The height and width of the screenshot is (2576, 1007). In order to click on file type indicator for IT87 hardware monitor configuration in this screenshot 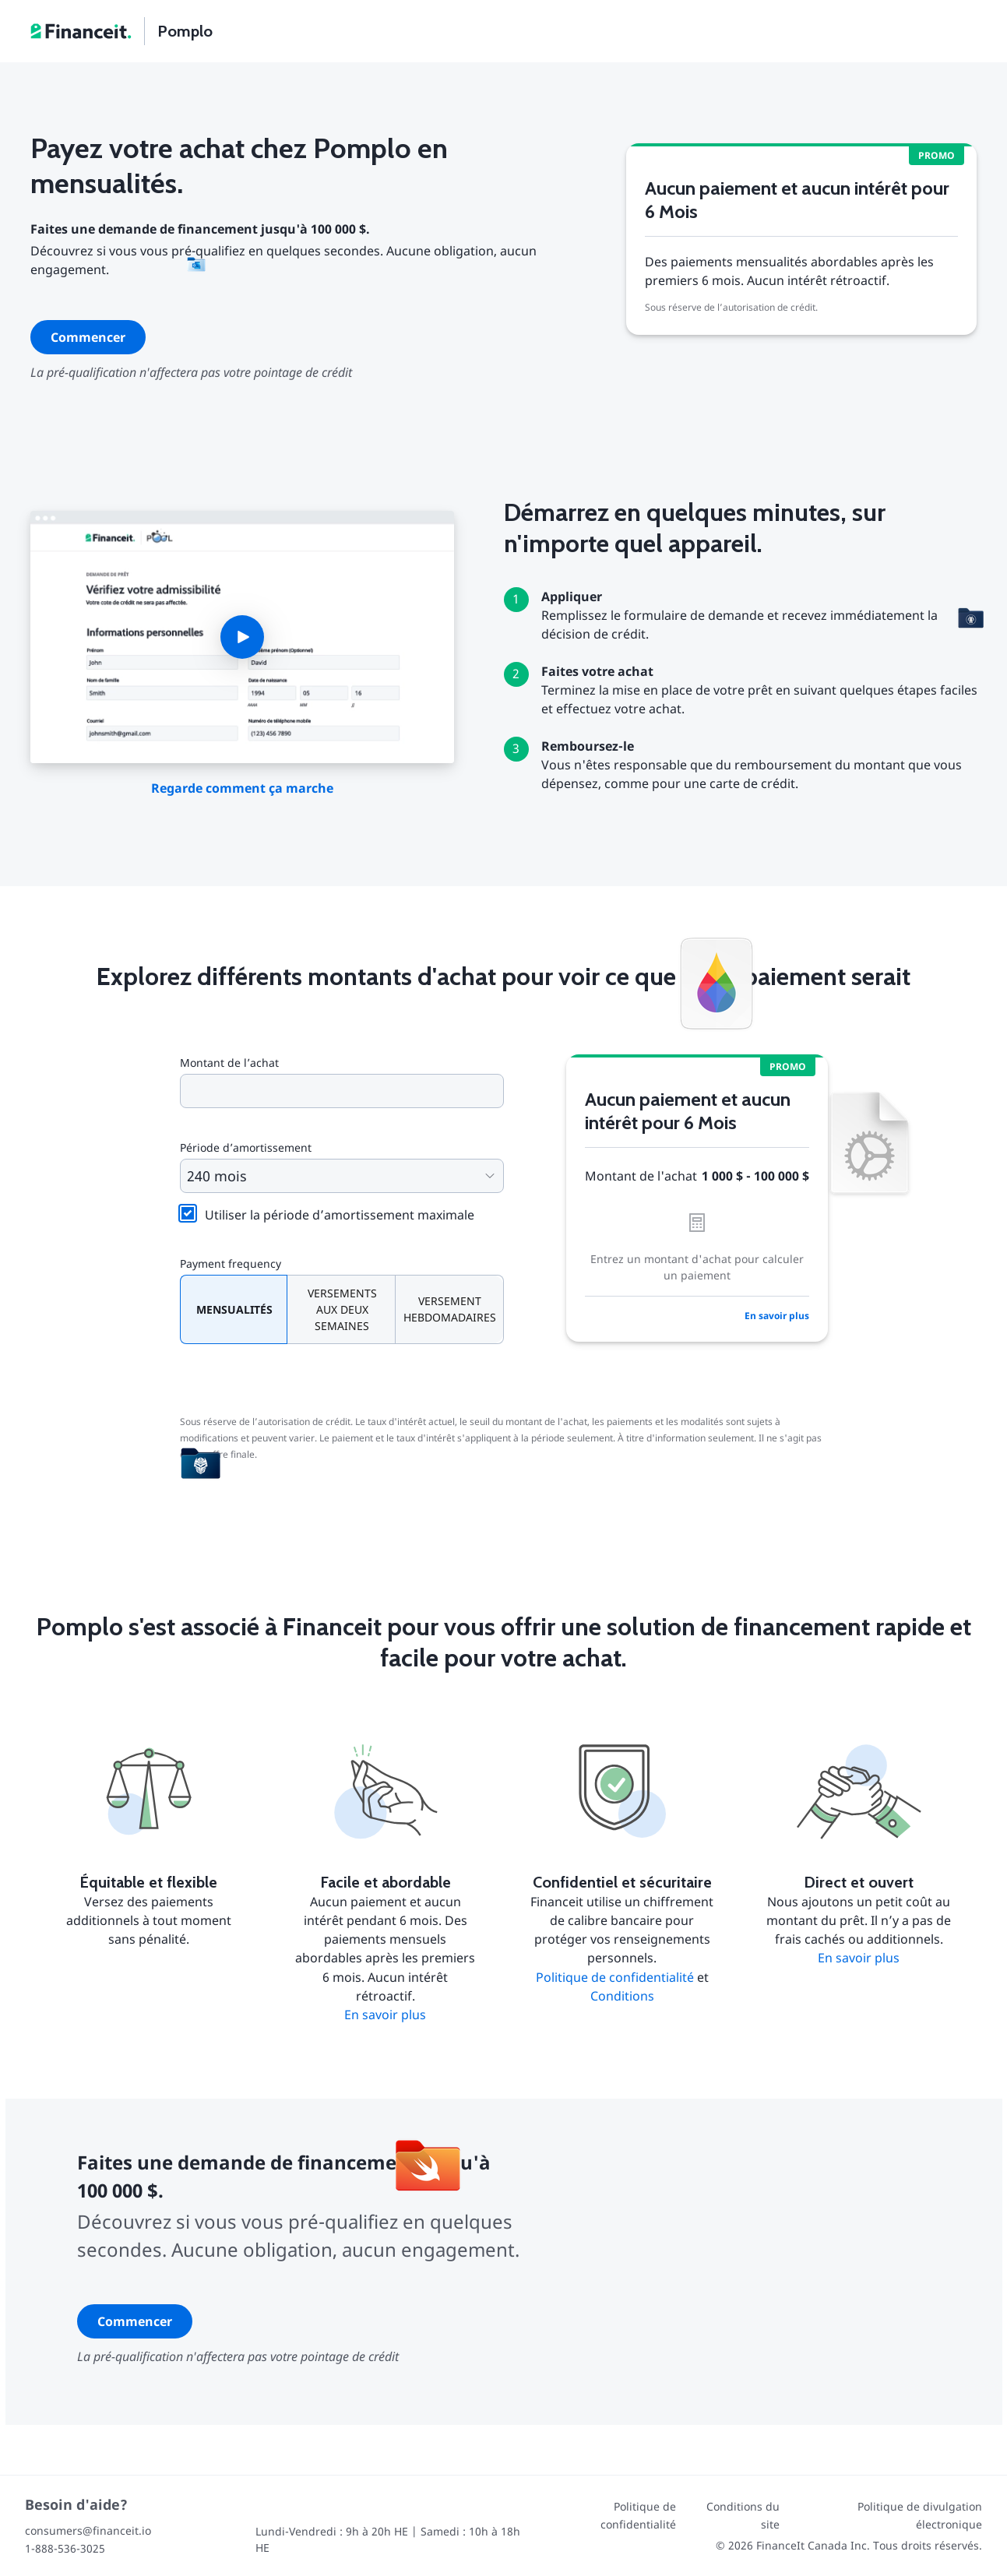, I will do `click(717, 984)`.